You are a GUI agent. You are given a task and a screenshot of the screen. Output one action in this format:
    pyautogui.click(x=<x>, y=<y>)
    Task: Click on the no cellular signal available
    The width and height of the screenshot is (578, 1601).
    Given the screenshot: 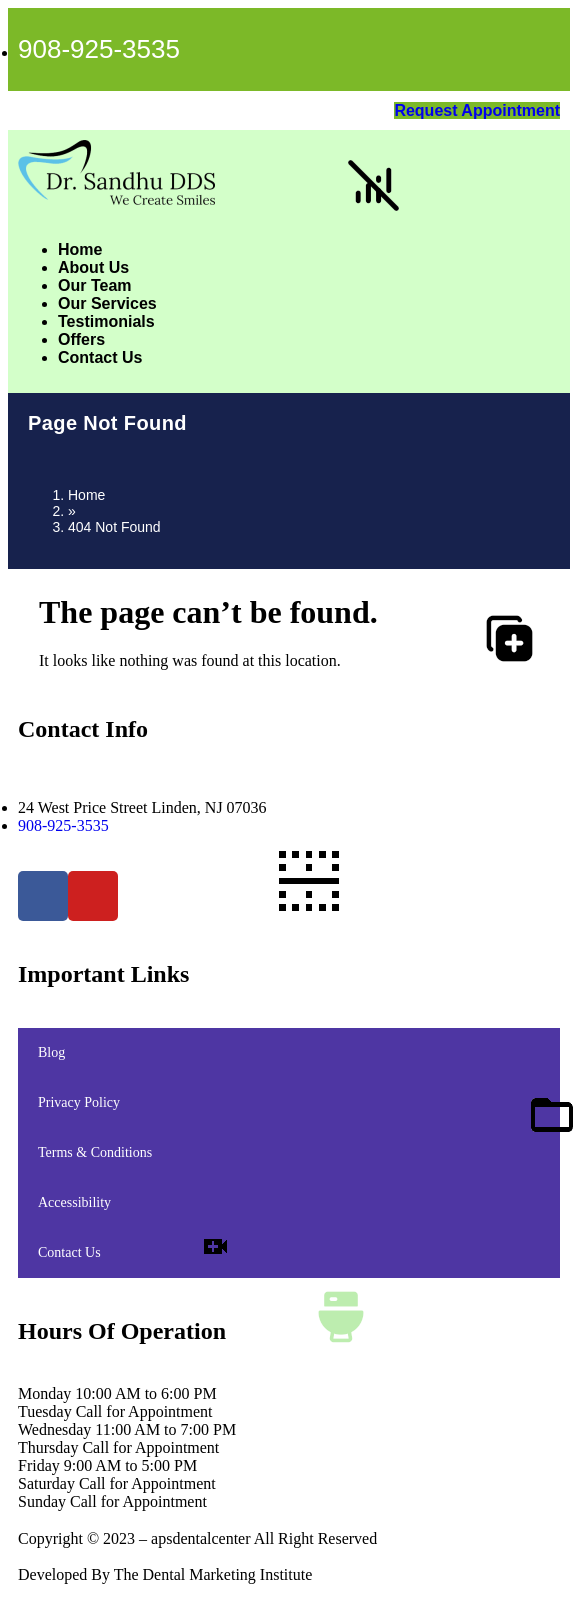 What is the action you would take?
    pyautogui.click(x=373, y=185)
    